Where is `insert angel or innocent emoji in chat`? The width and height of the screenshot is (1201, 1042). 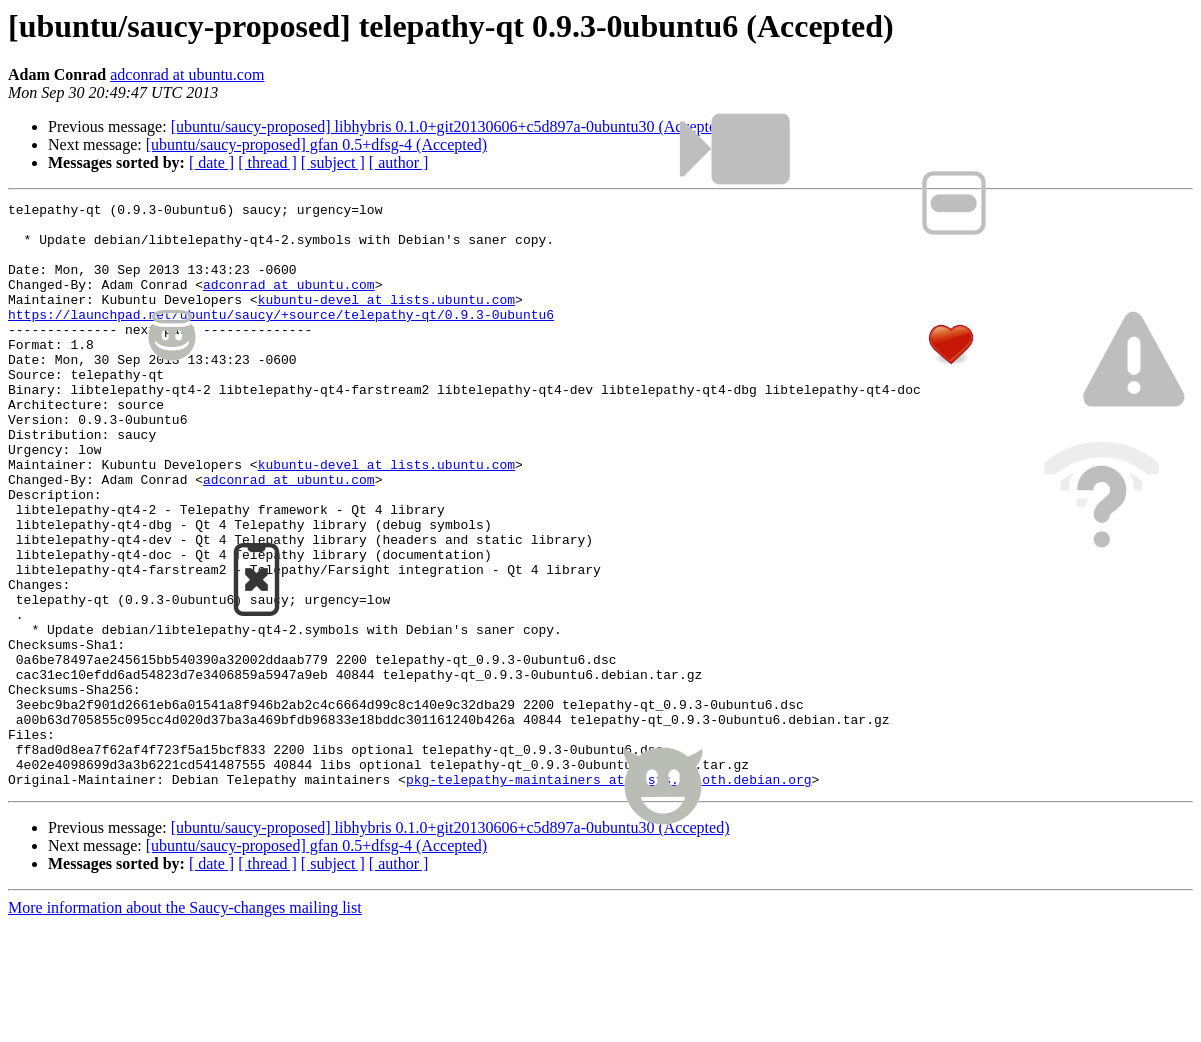 insert angel or innocent emoji in chat is located at coordinates (172, 337).